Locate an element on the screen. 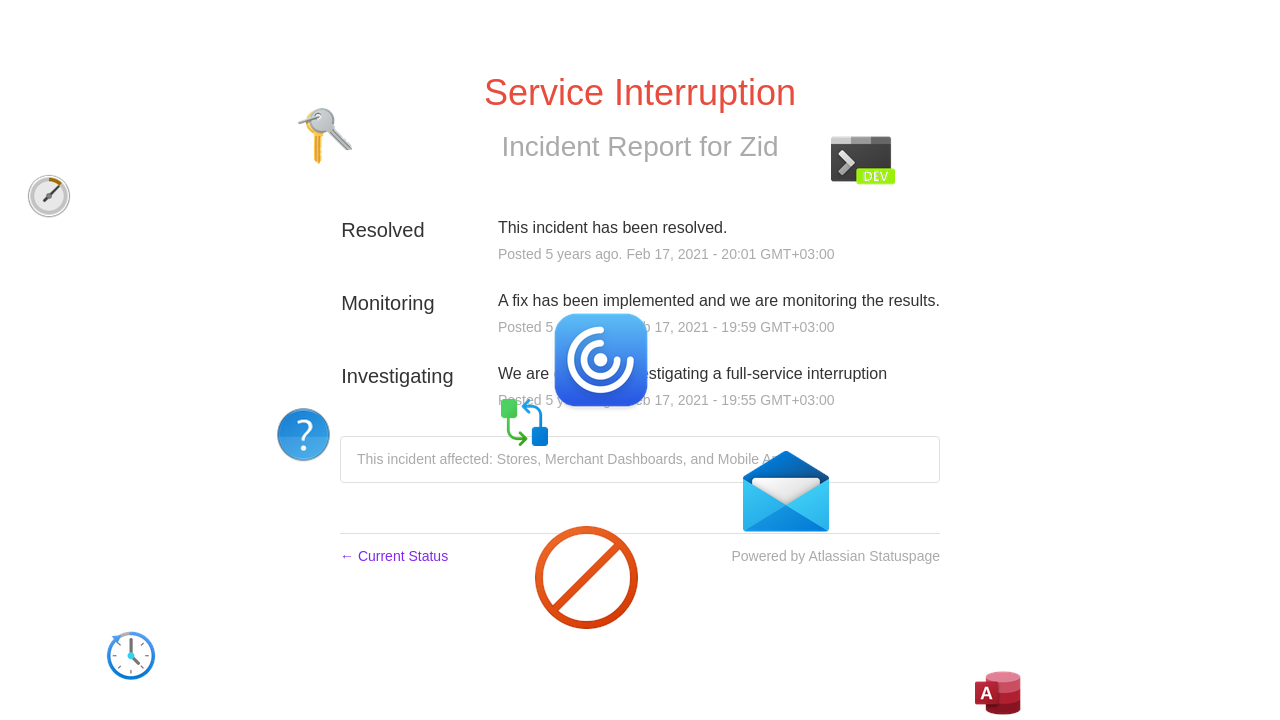 Image resolution: width=1280 pixels, height=720 pixels. indicates denied or blocked access is located at coordinates (586, 577).